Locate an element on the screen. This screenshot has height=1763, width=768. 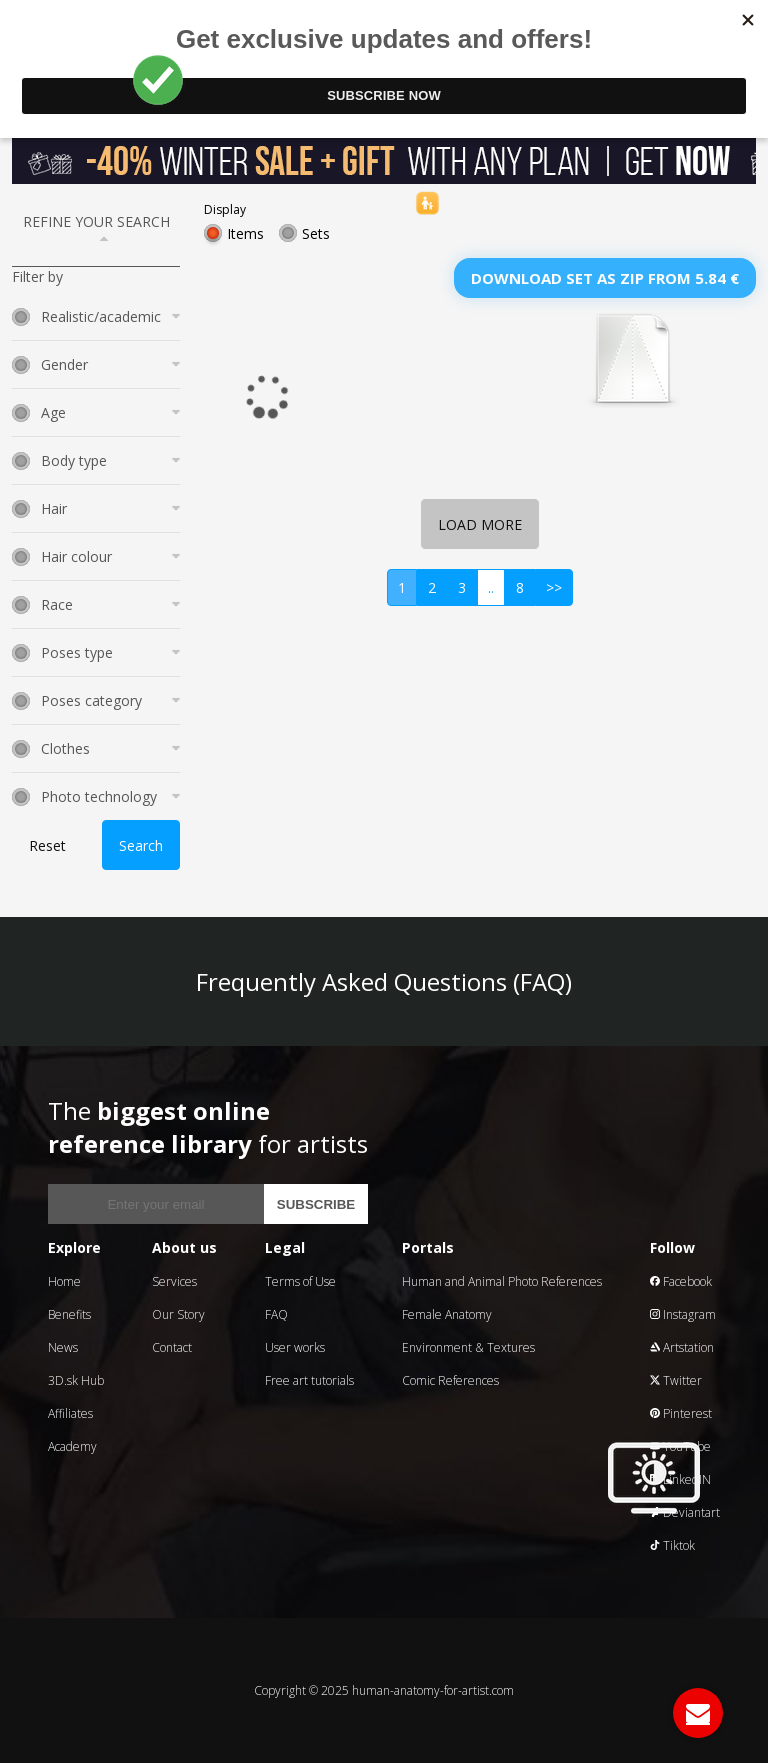
adjust display brightness settings is located at coordinates (654, 1478).